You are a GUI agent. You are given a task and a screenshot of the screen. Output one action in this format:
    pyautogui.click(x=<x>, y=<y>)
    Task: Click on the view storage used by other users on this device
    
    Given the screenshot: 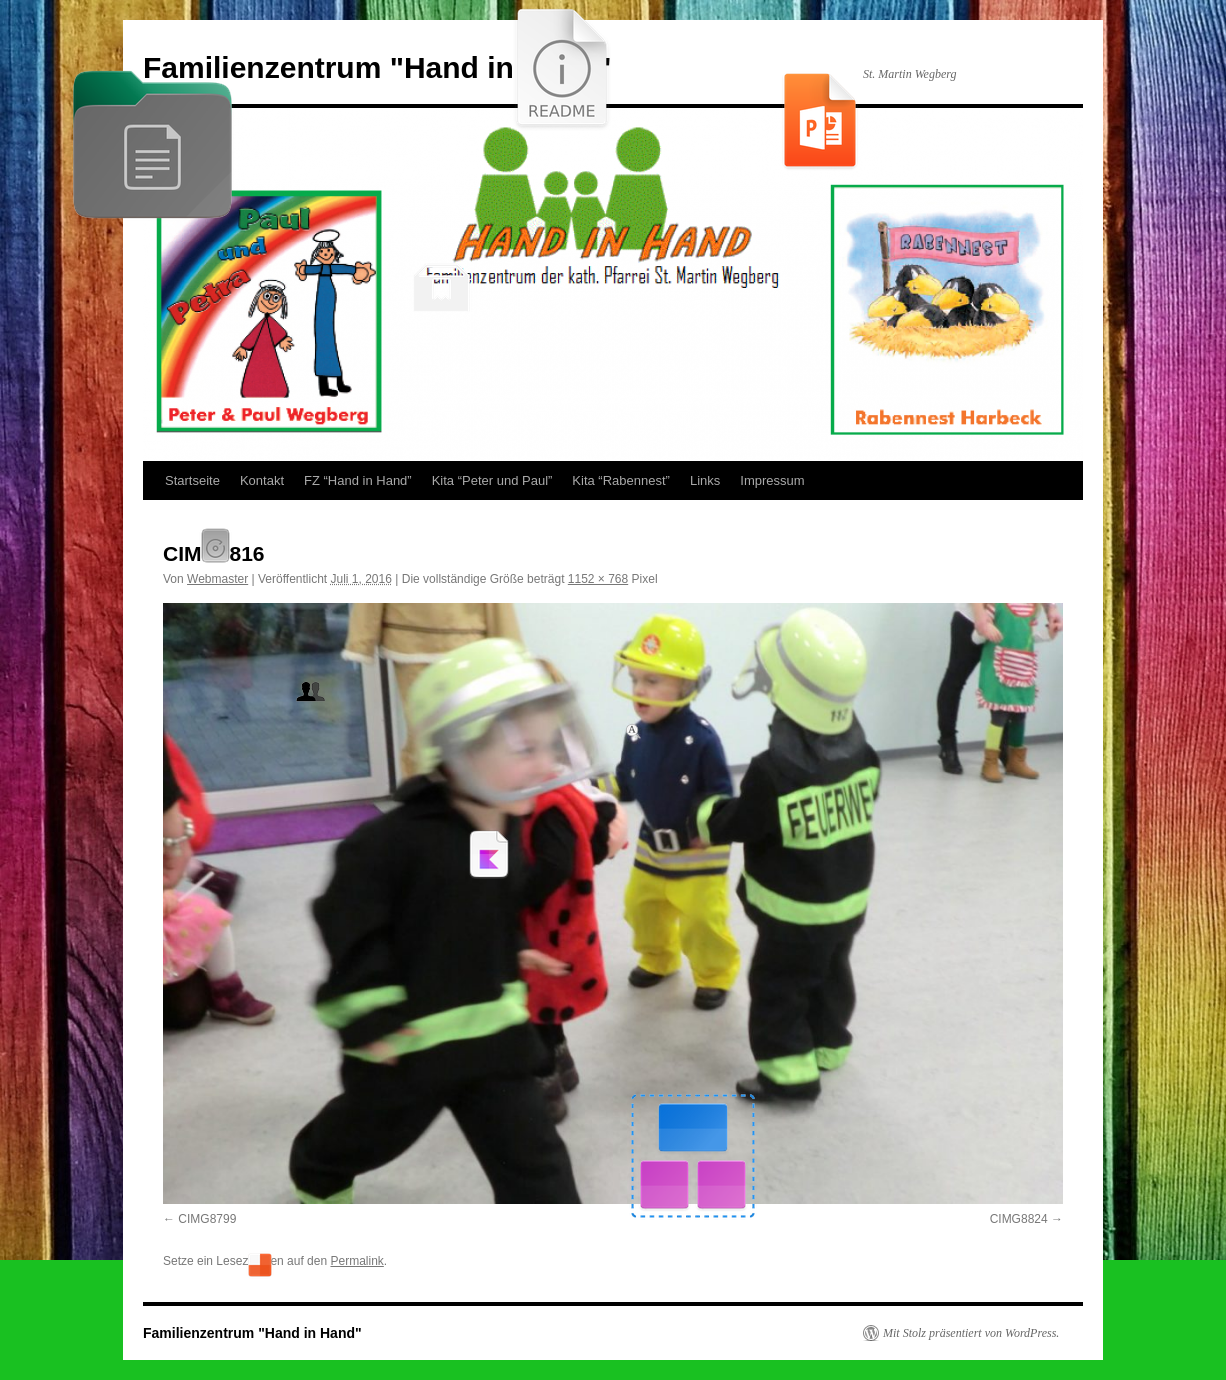 What is the action you would take?
    pyautogui.click(x=311, y=689)
    